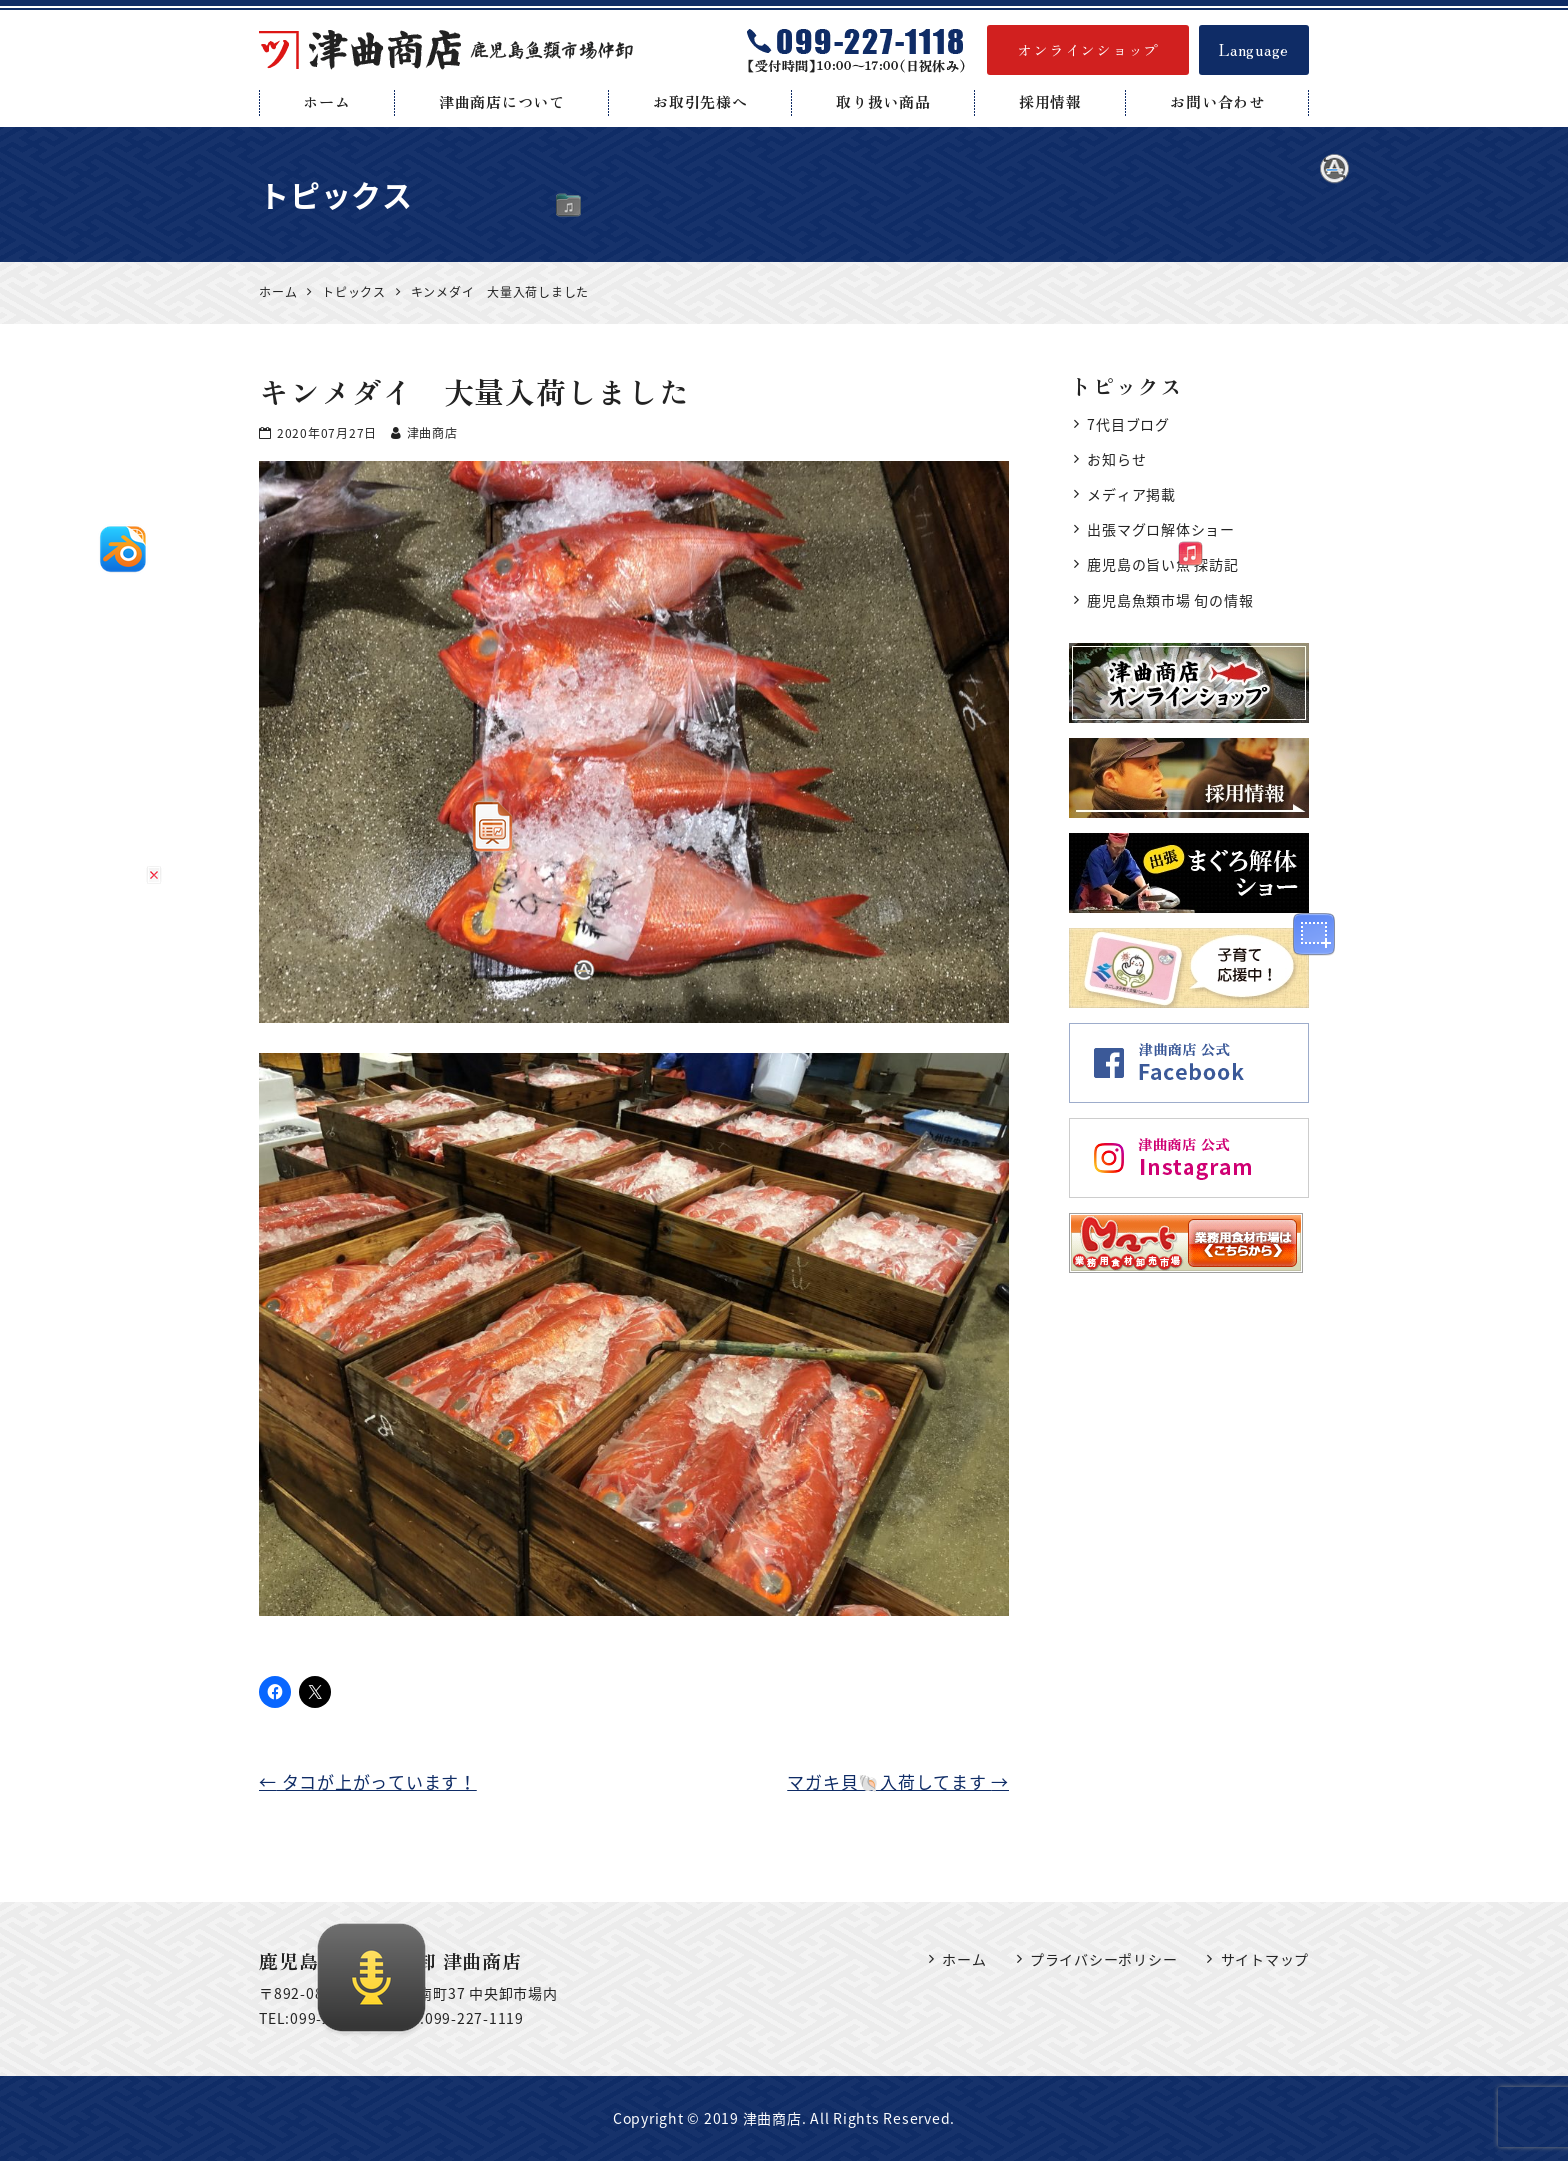 This screenshot has height=2161, width=1568. I want to click on open amarok podcast app, so click(371, 1977).